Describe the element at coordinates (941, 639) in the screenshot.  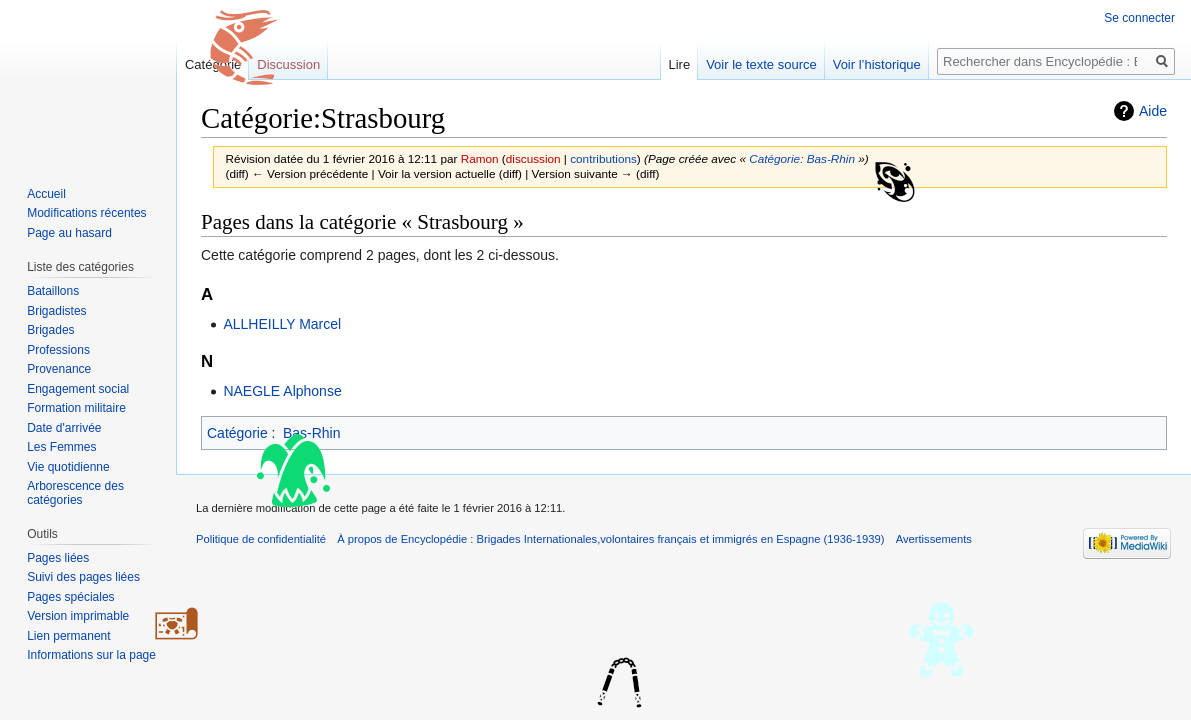
I see `access holiday or seasonal content` at that location.